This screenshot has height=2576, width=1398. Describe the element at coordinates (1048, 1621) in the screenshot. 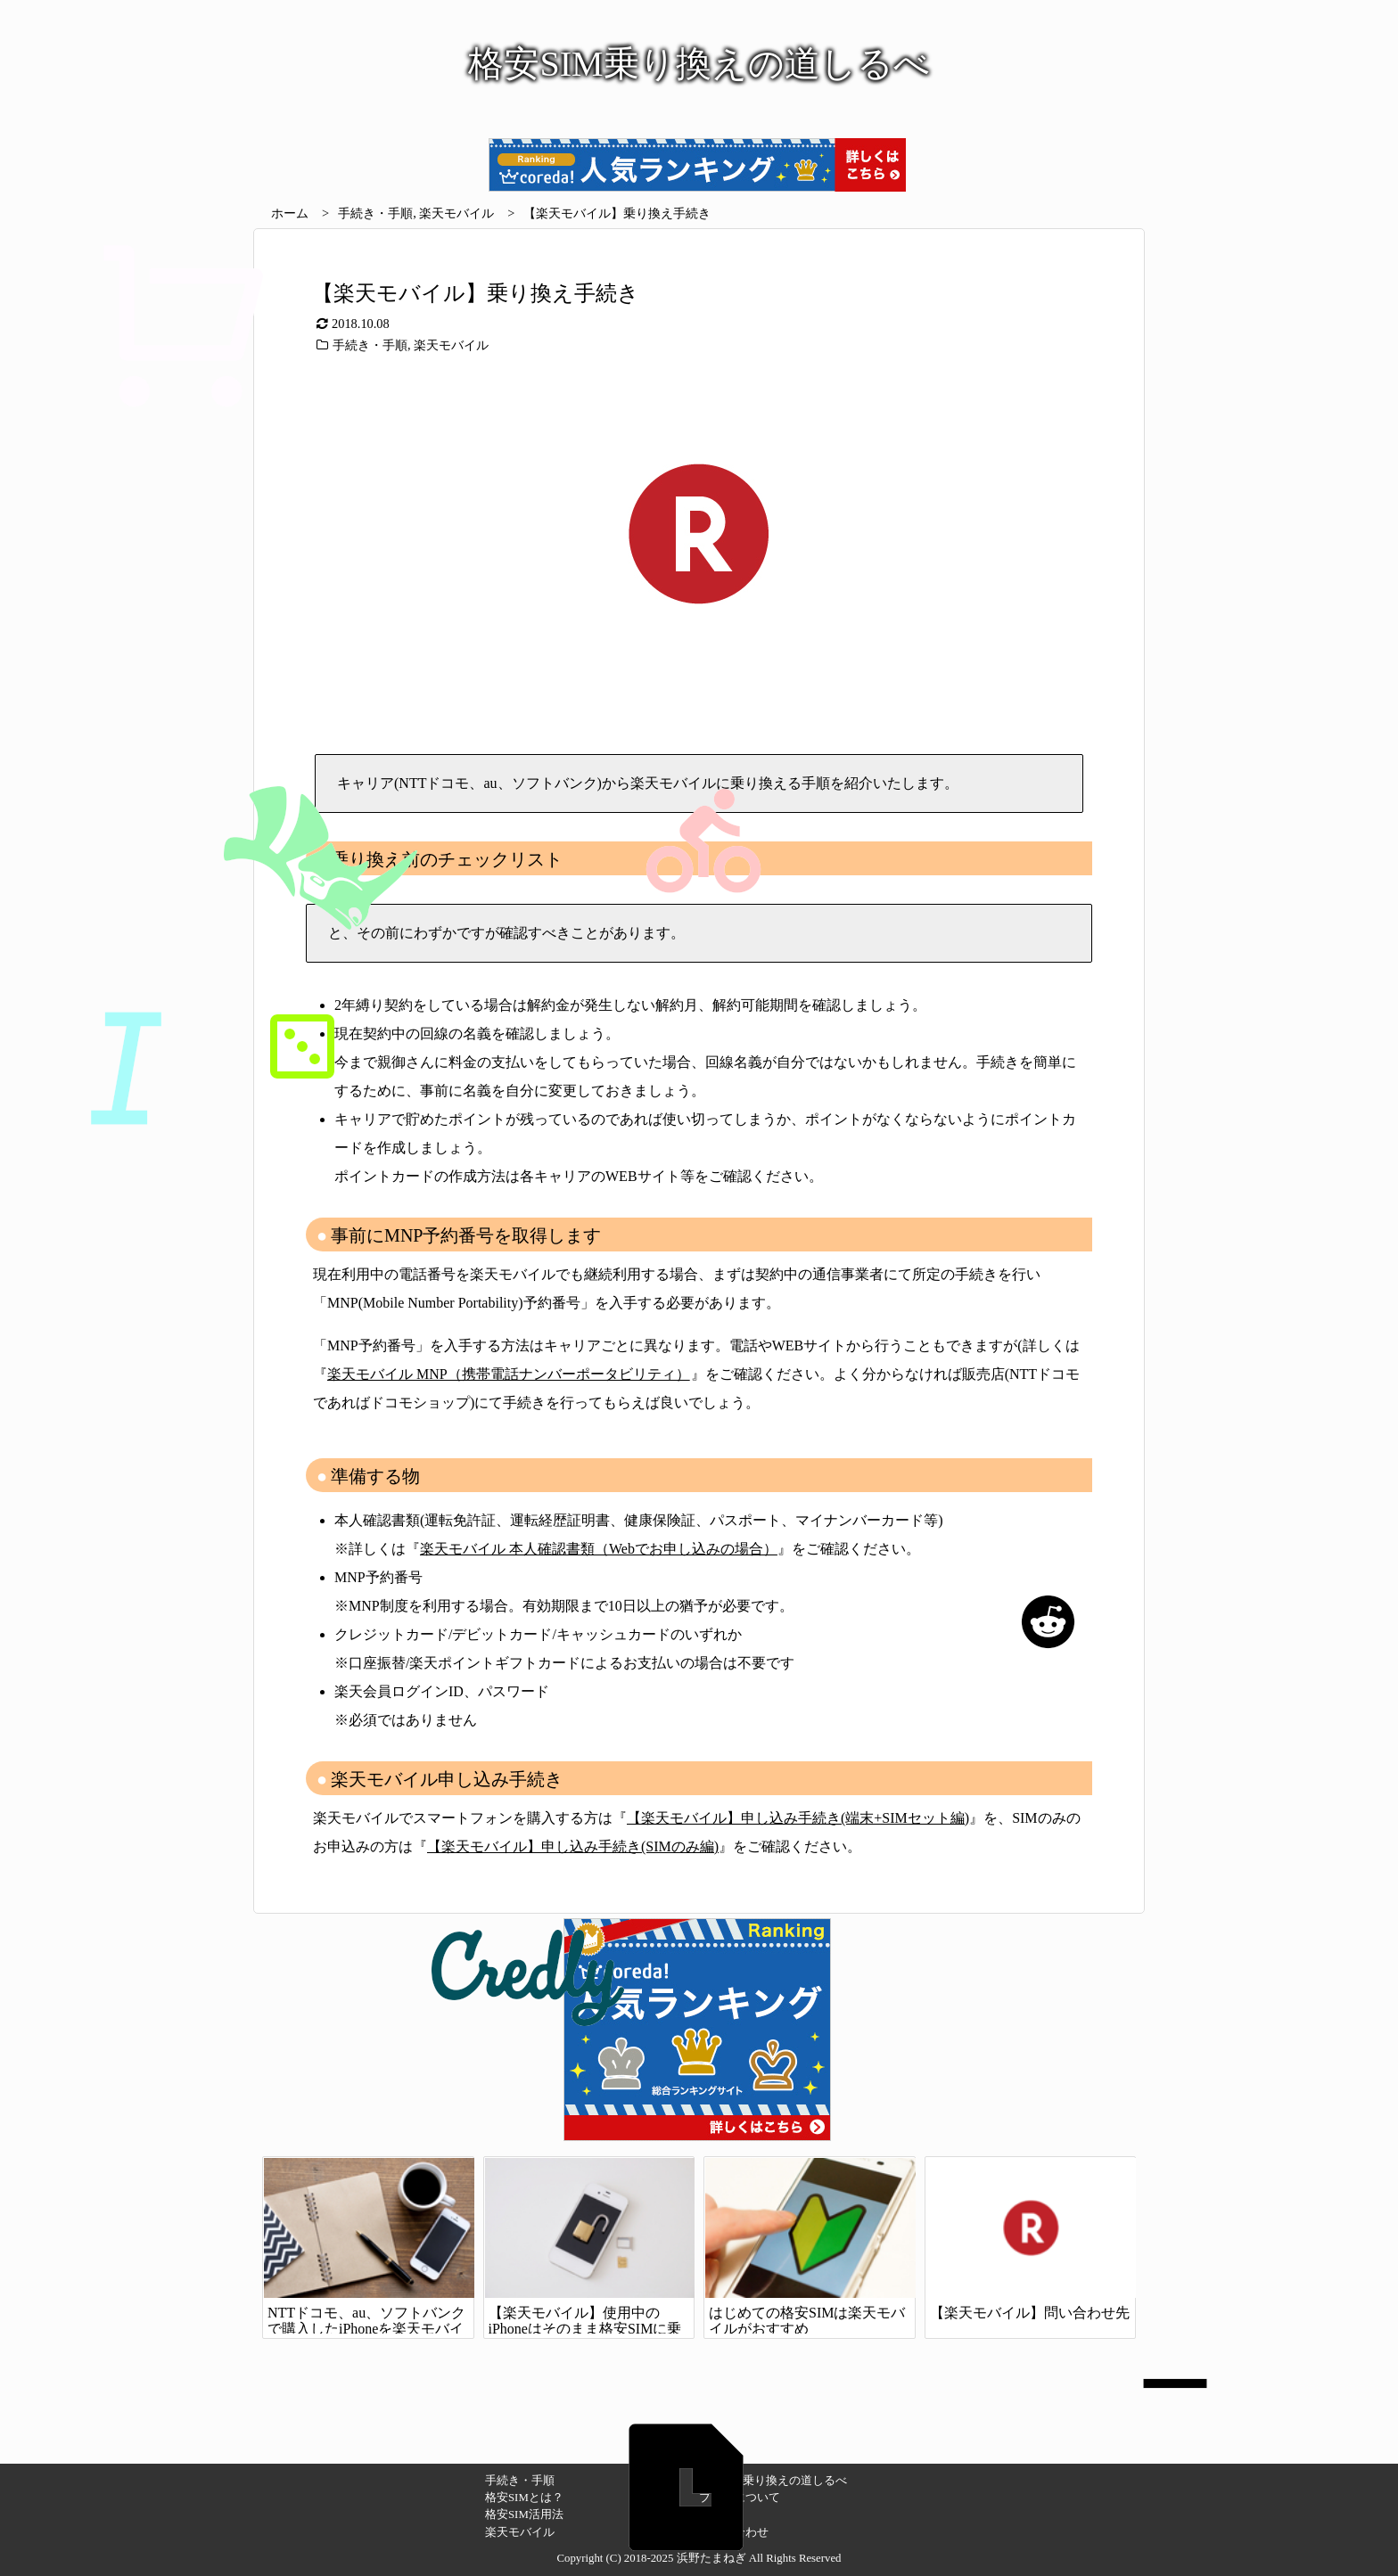

I see `open the Reddit app` at that location.